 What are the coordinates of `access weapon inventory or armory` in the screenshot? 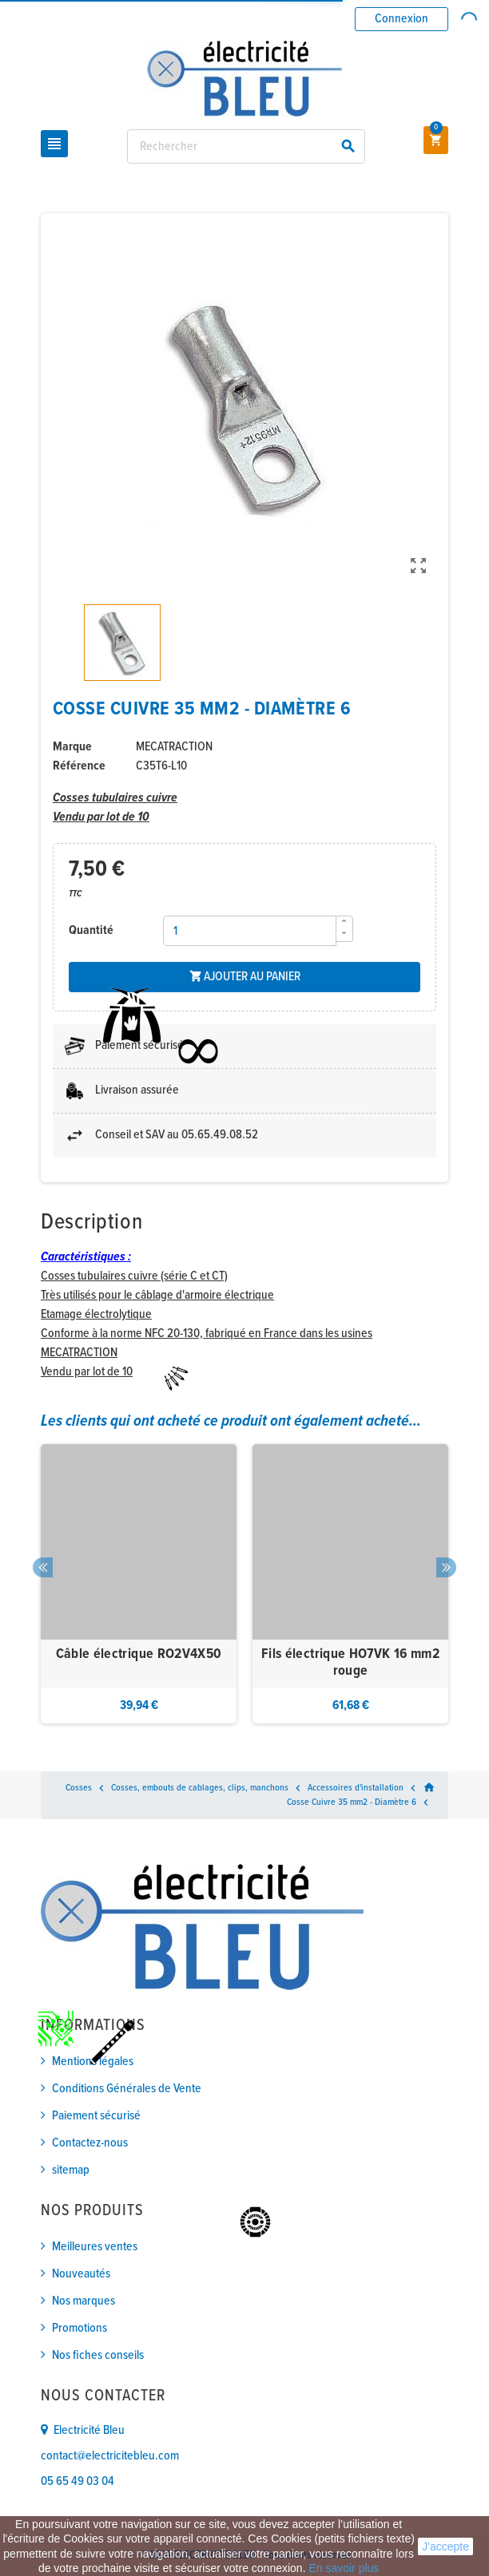 It's located at (176, 1378).